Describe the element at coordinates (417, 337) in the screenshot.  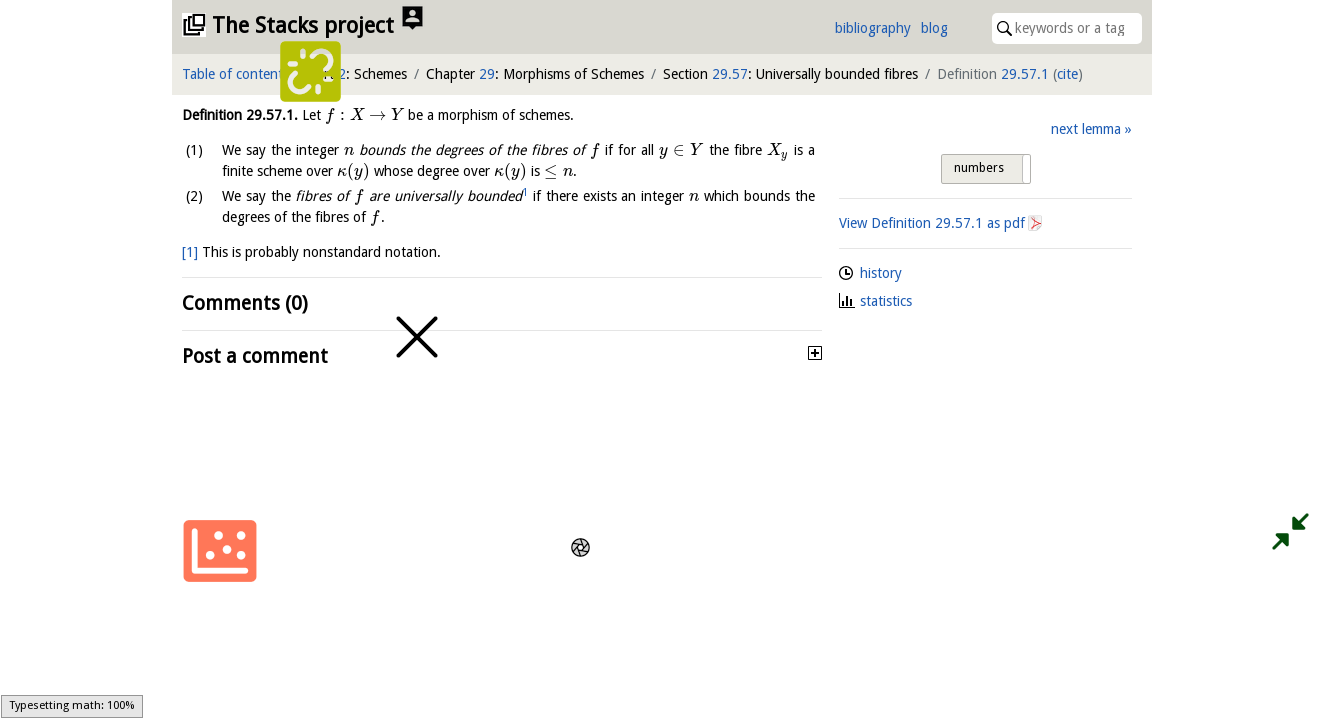
I see `close a window or dialog` at that location.